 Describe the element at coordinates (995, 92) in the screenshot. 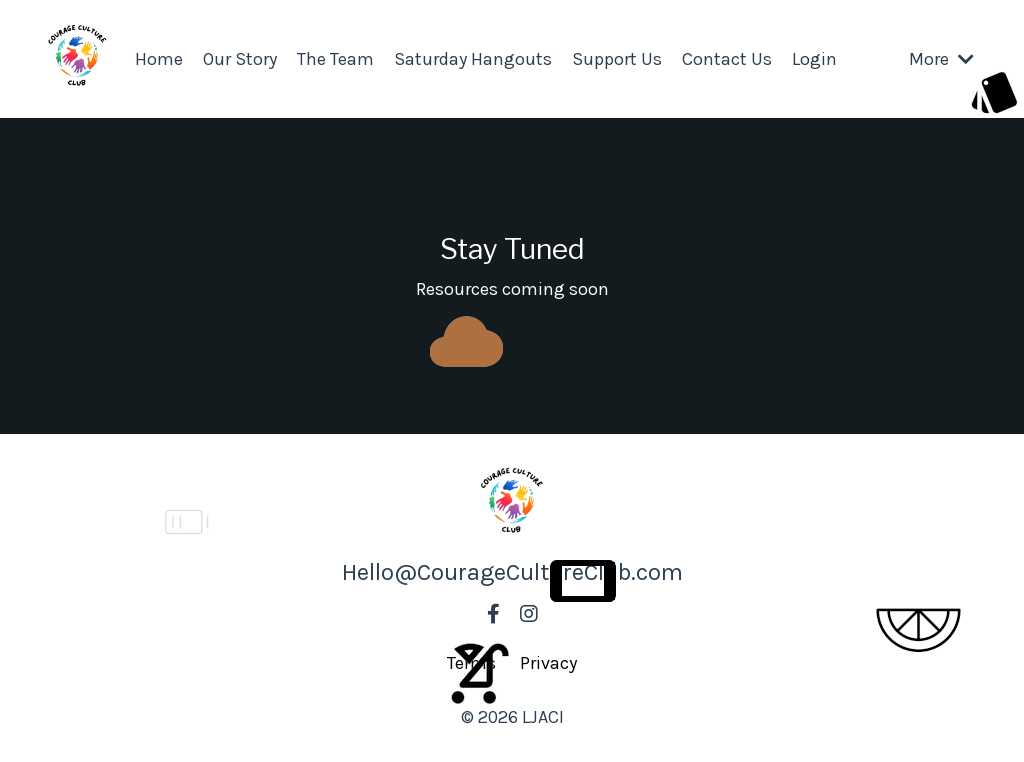

I see `apply or change visual styles` at that location.